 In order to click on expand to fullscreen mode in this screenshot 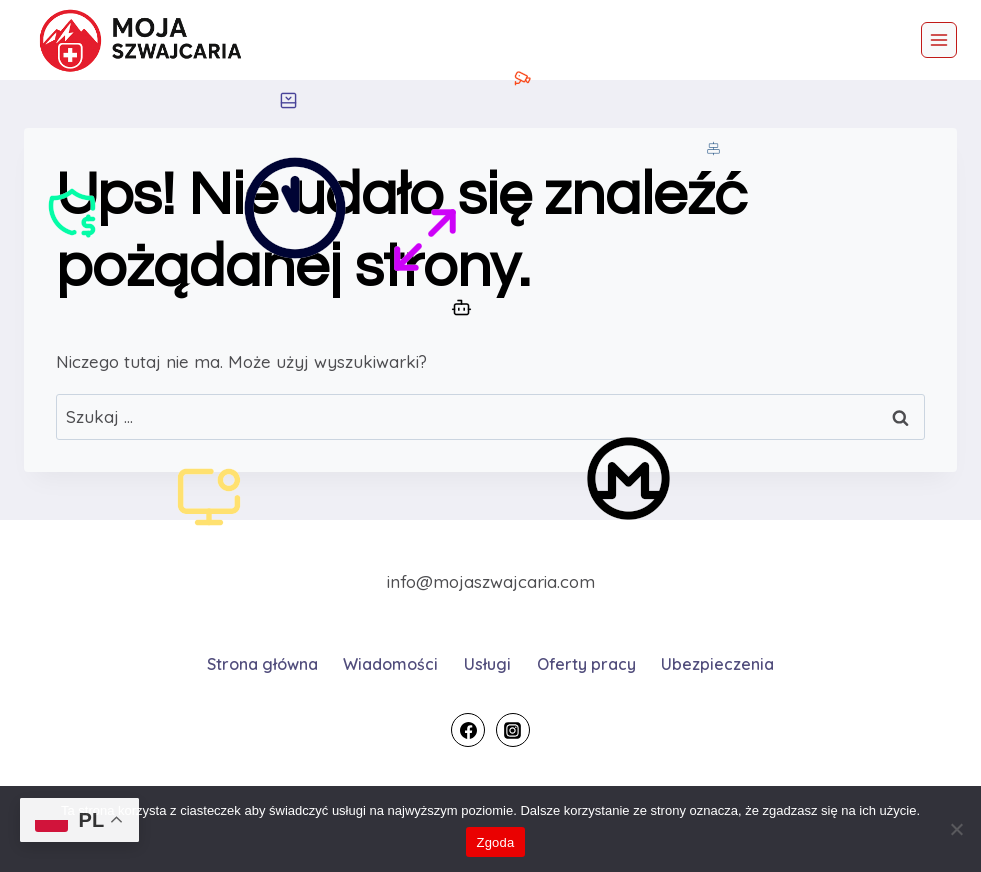, I will do `click(425, 240)`.